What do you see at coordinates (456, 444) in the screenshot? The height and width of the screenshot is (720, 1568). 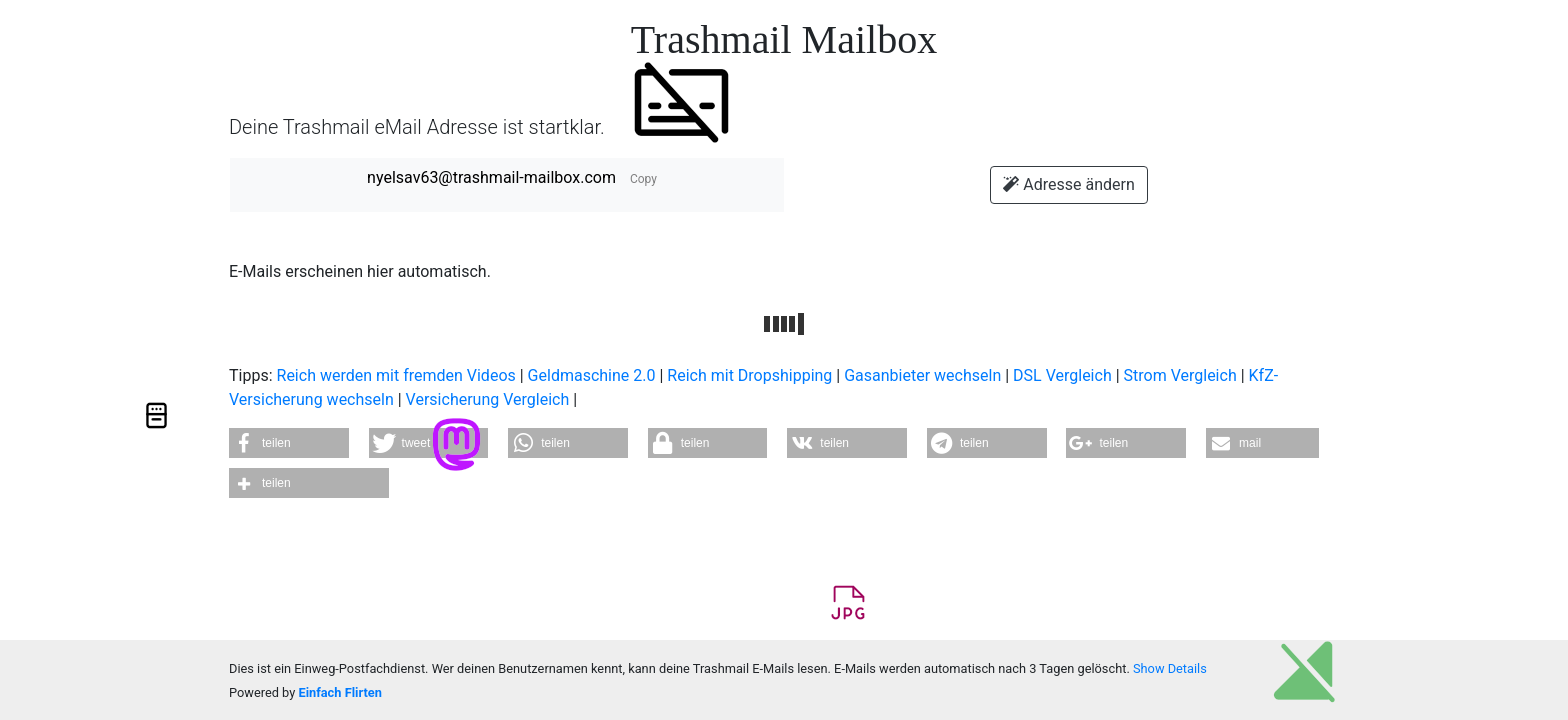 I see `open Mastodon app` at bounding box center [456, 444].